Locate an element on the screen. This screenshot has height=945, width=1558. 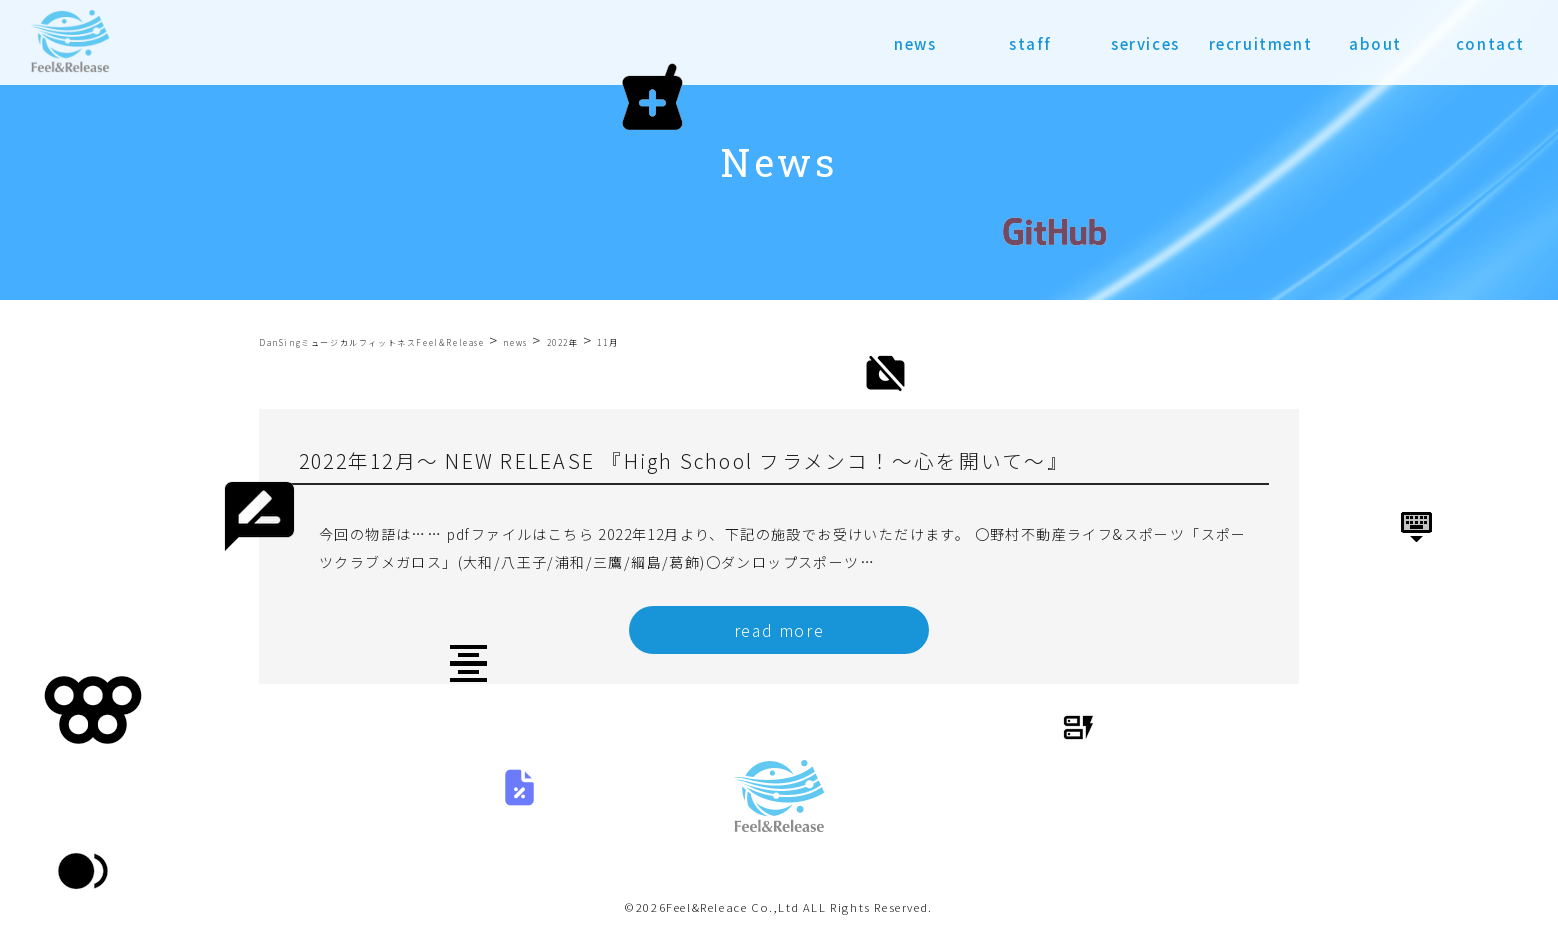
hide the on-screen keyboard is located at coordinates (1416, 525).